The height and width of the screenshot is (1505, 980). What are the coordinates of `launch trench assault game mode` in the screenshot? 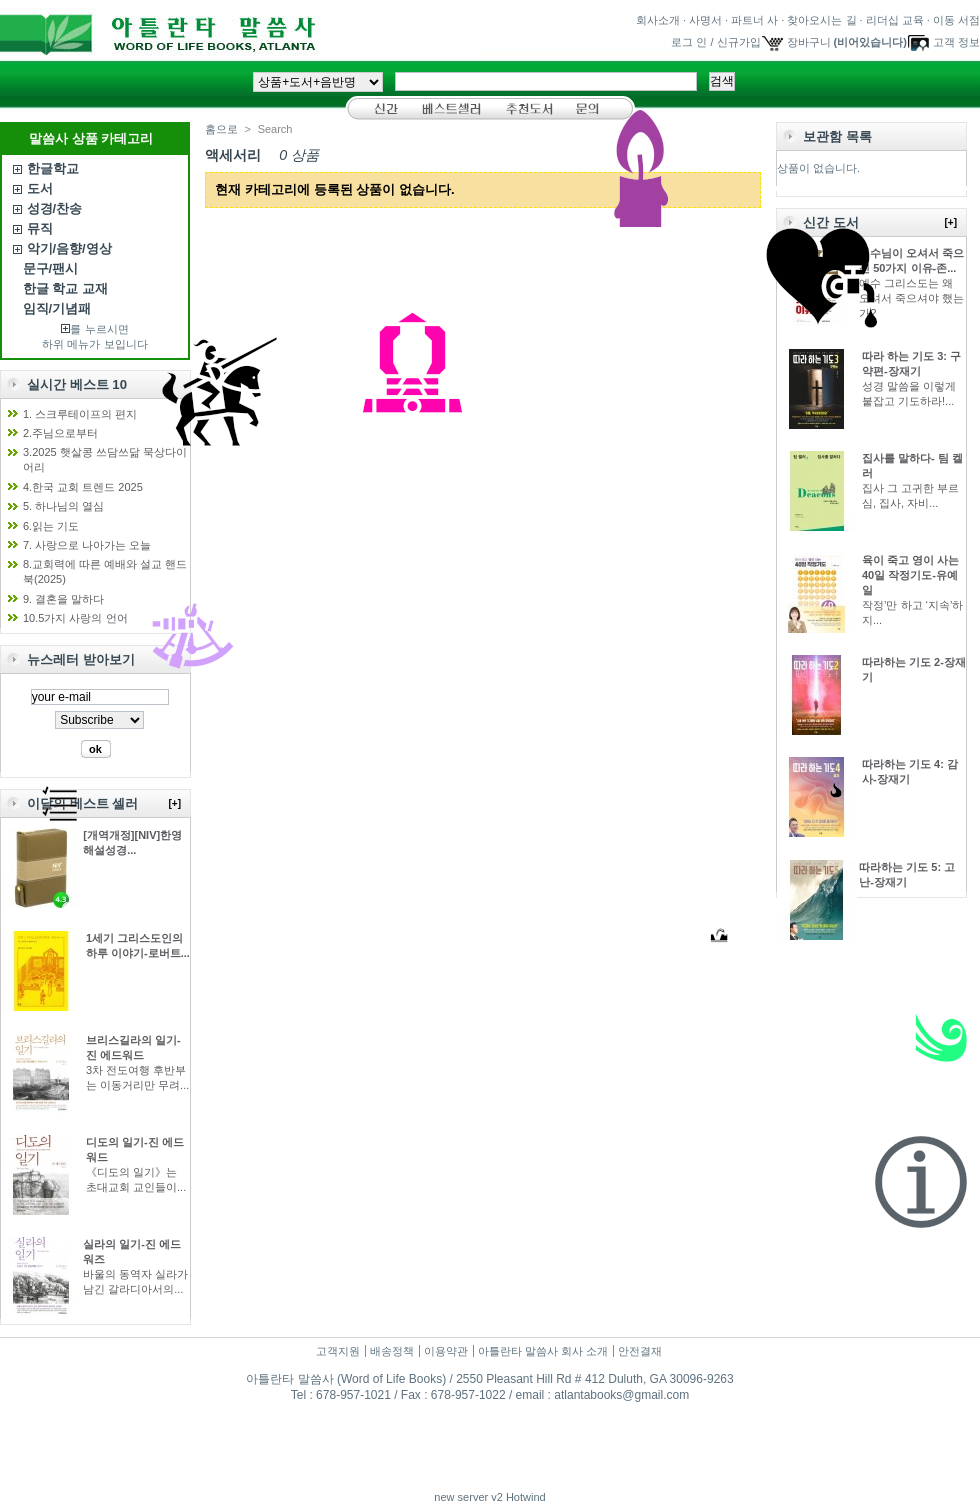 It's located at (719, 934).